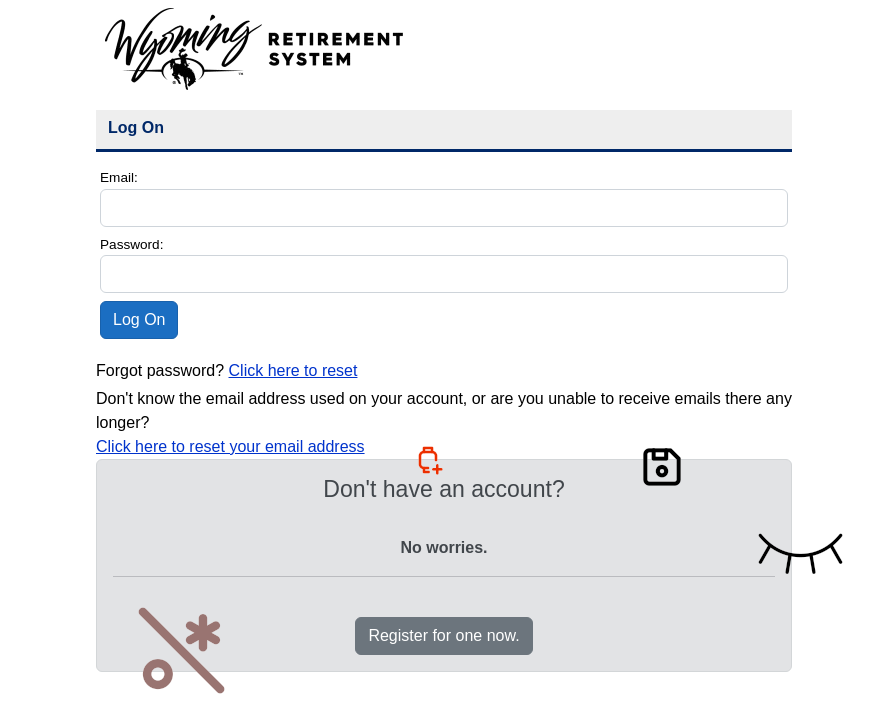 This screenshot has height=720, width=888. I want to click on hide password or sensitive content, so click(800, 545).